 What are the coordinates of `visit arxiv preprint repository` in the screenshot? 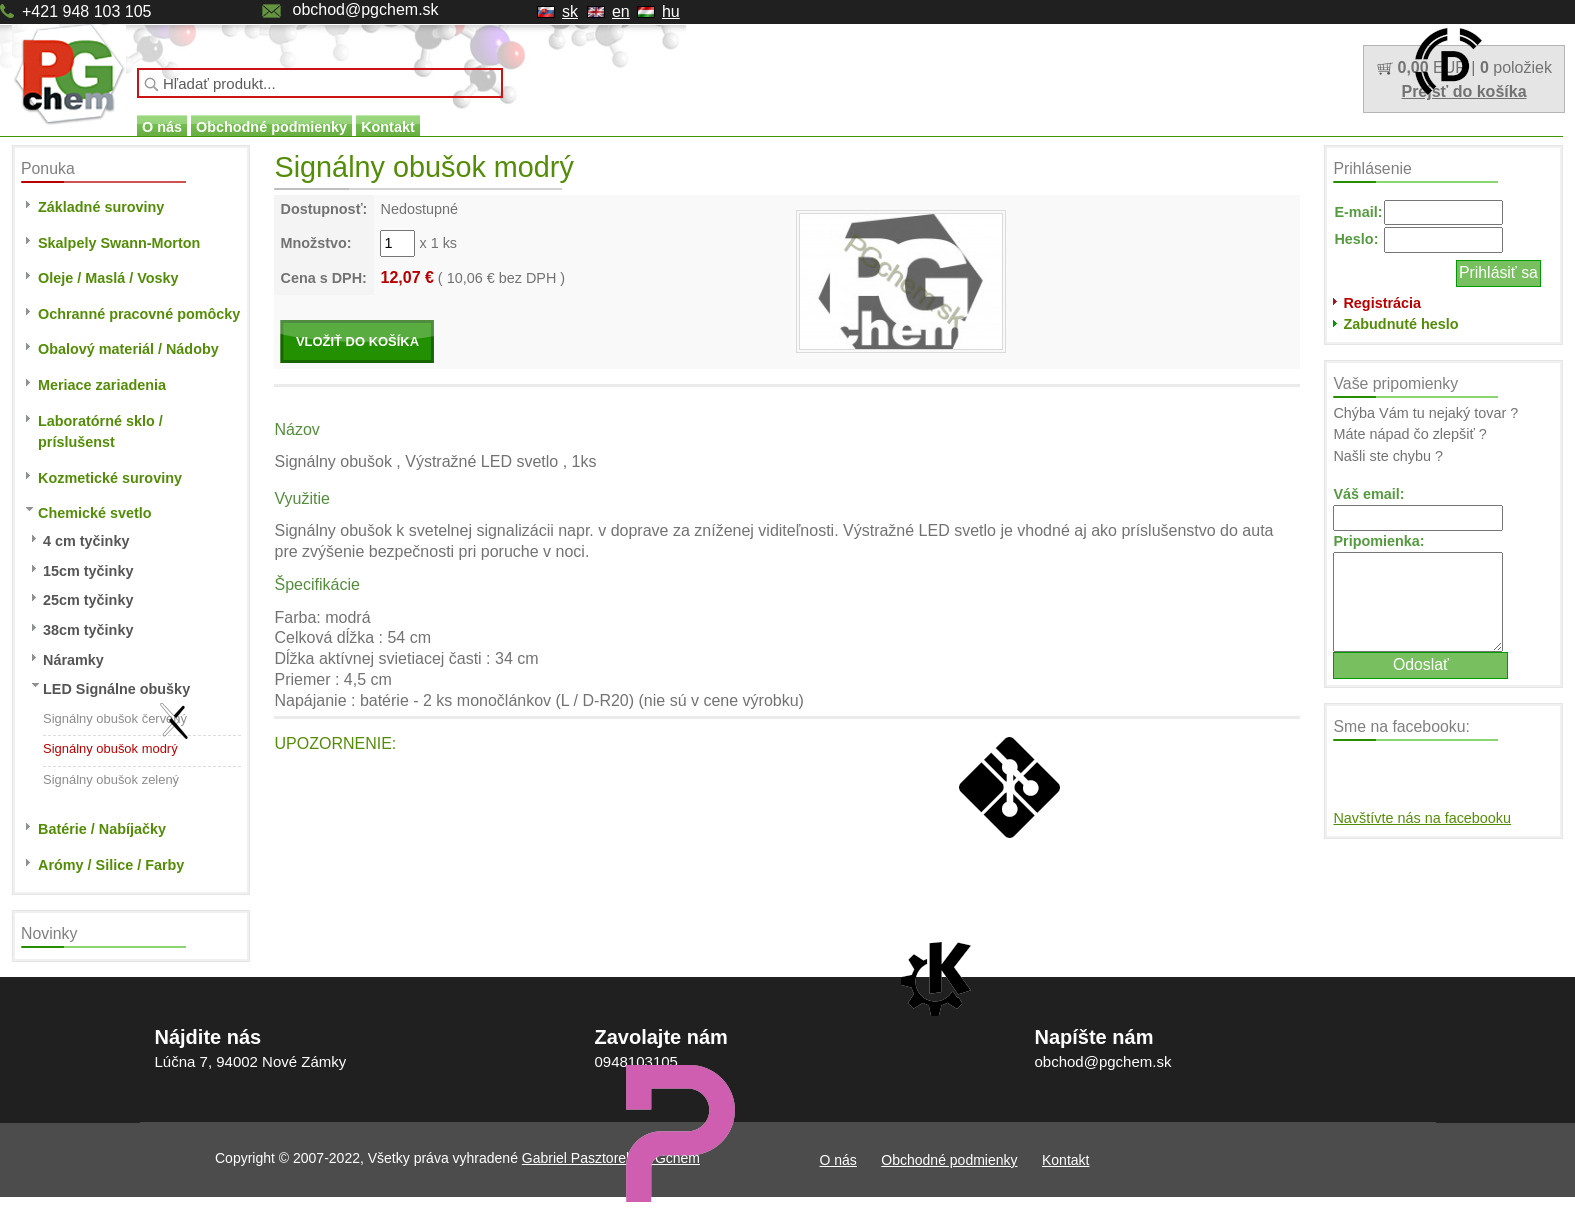 It's located at (174, 721).